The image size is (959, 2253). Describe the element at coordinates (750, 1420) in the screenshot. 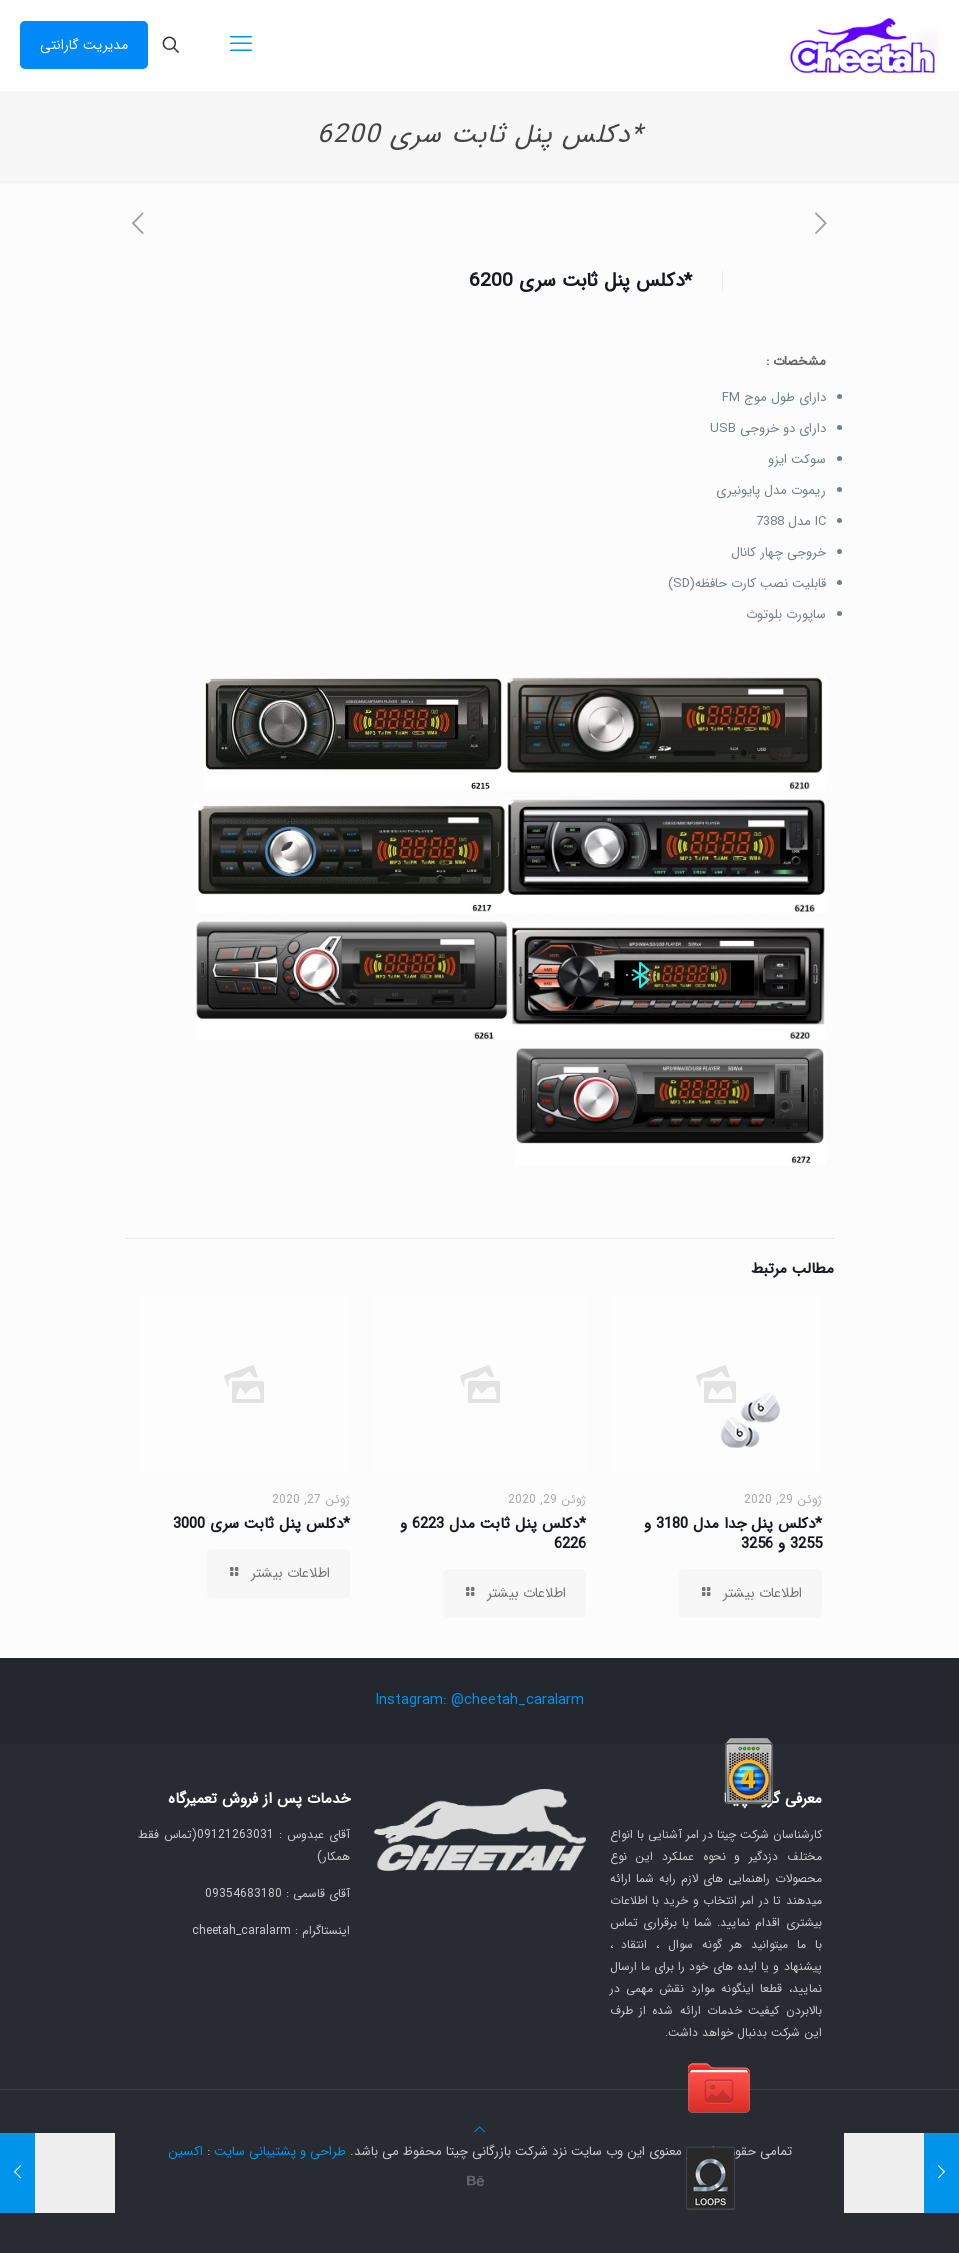

I see `connect beats wireless earbuds via bluetooth` at that location.